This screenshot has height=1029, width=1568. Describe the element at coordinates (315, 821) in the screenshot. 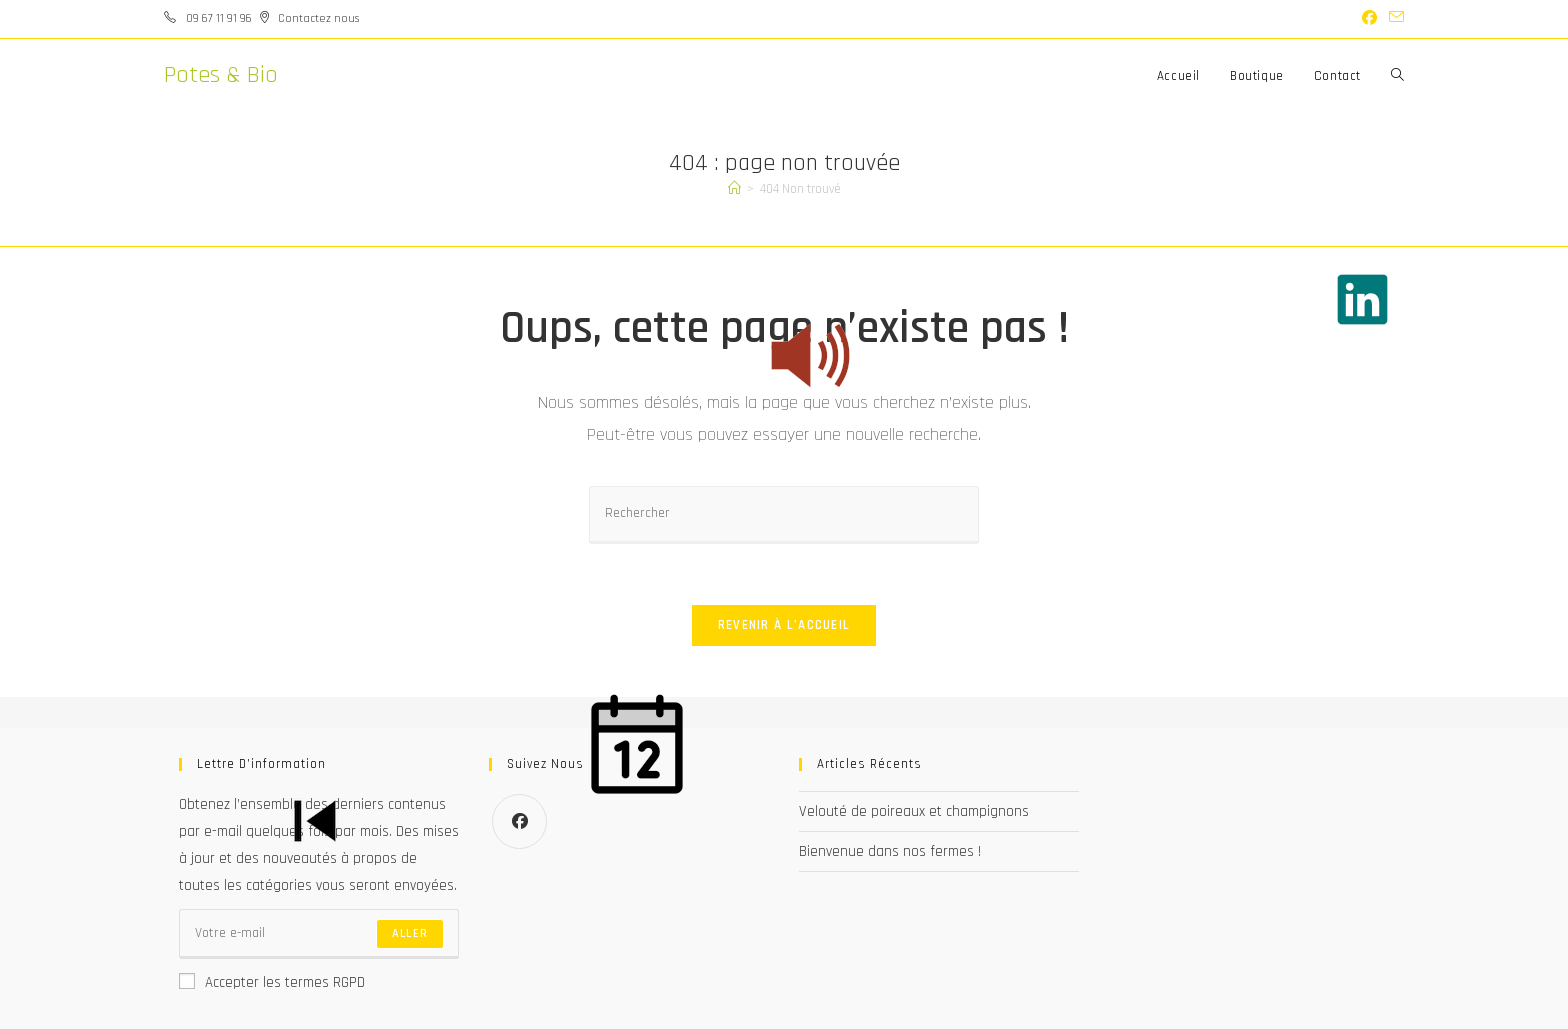

I see `skip to previous track` at that location.